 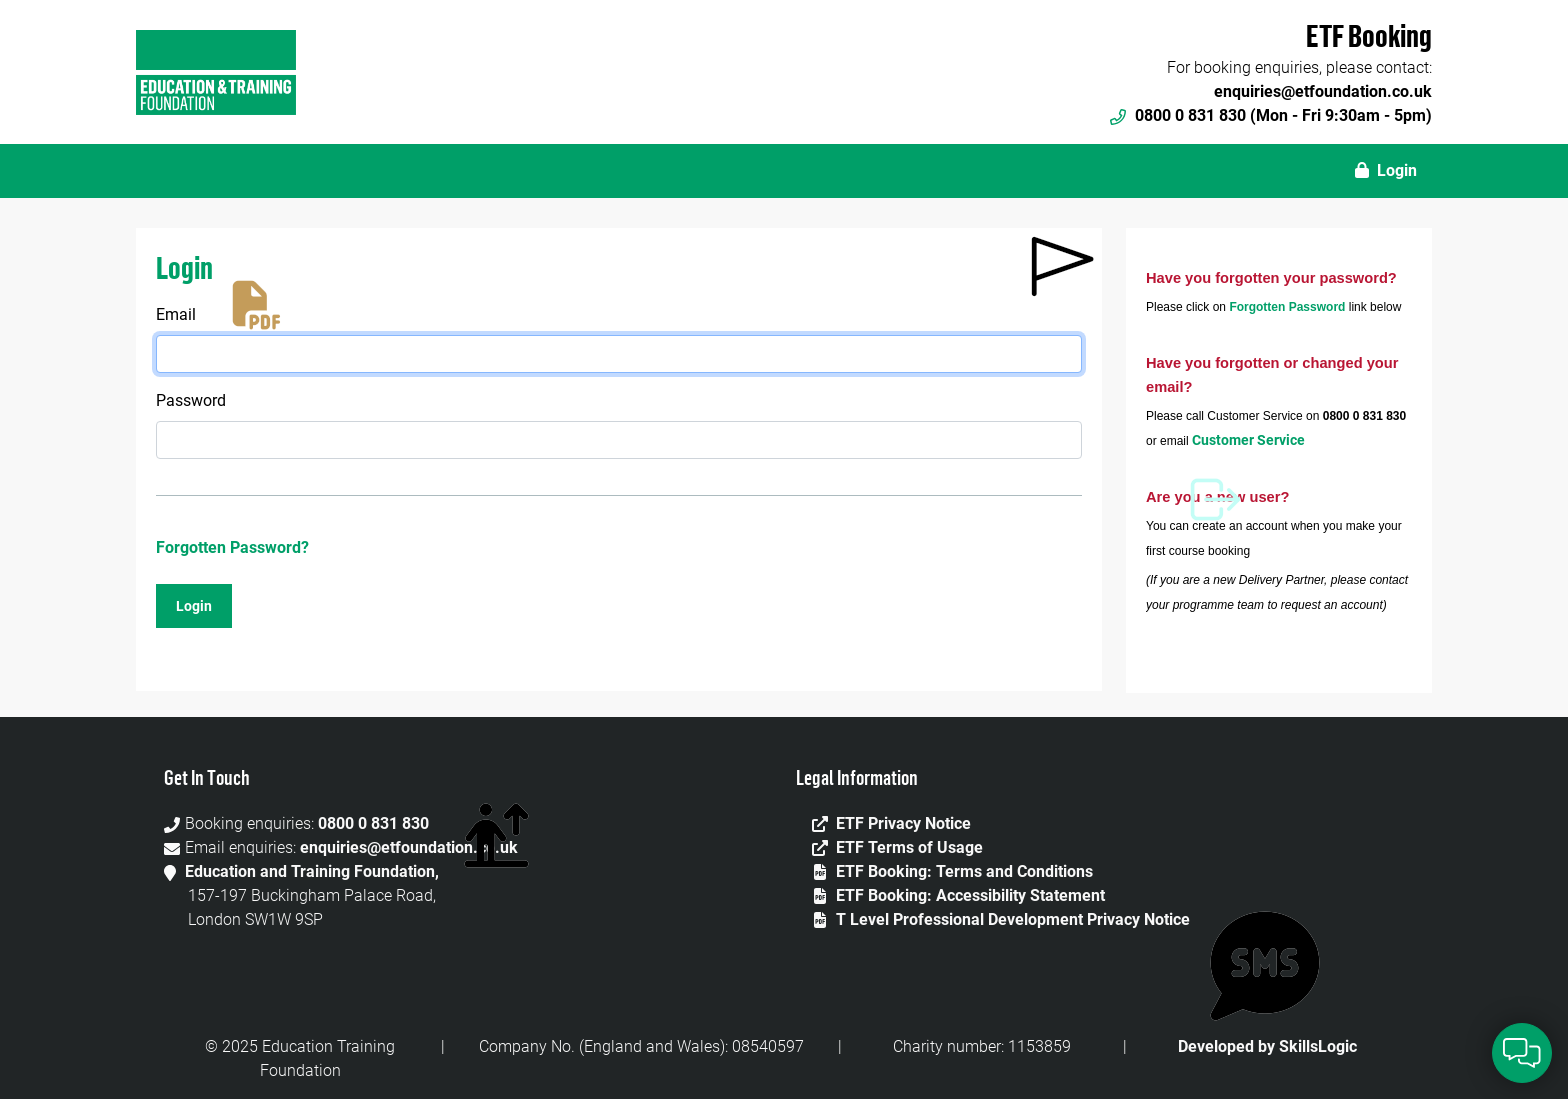 What do you see at coordinates (255, 303) in the screenshot?
I see `view or open a PDF document` at bounding box center [255, 303].